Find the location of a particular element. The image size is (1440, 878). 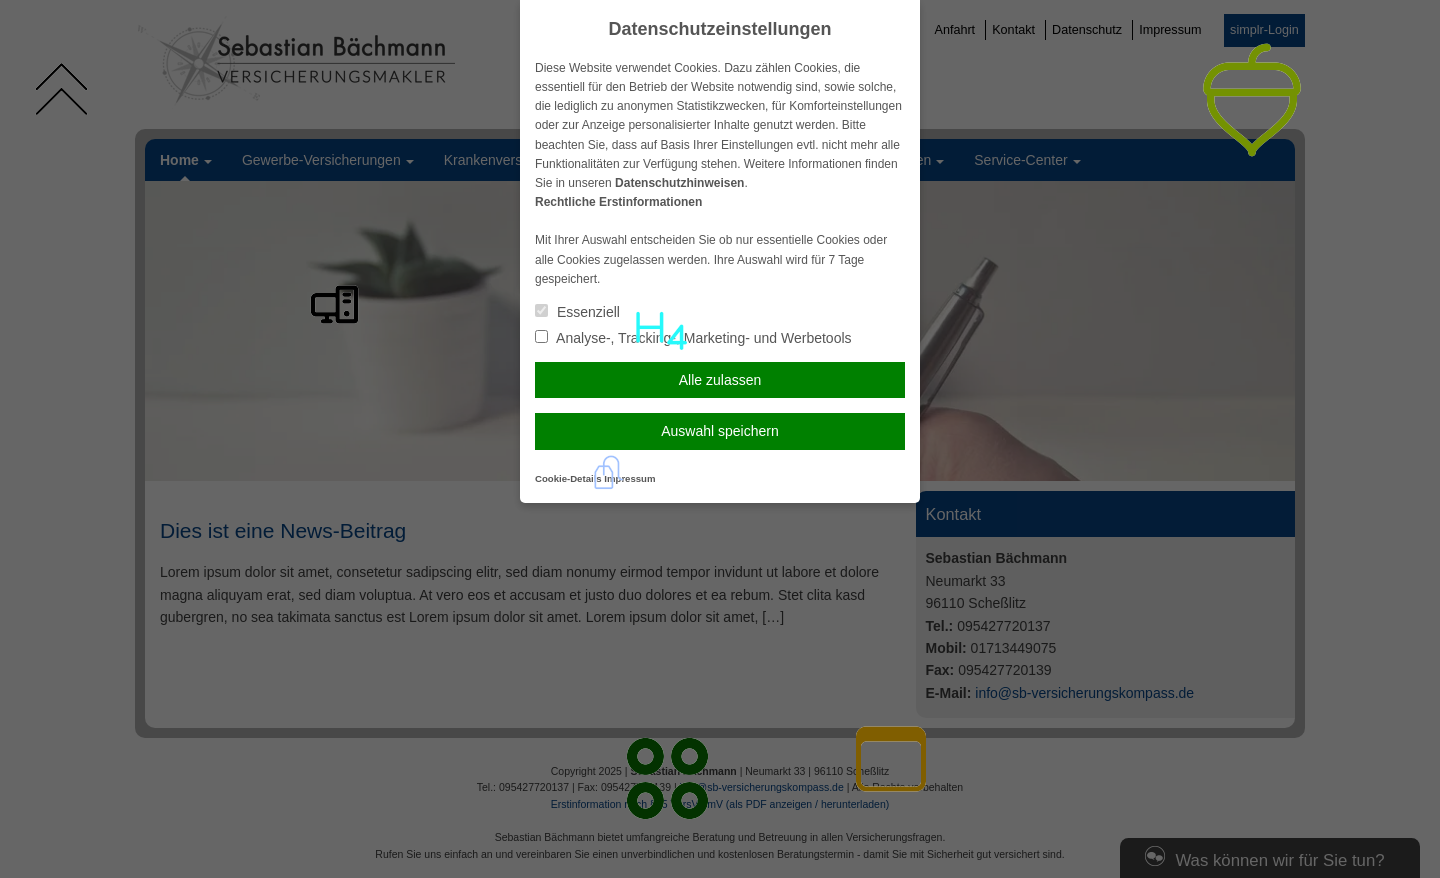

format text as heading level 4 is located at coordinates (658, 330).